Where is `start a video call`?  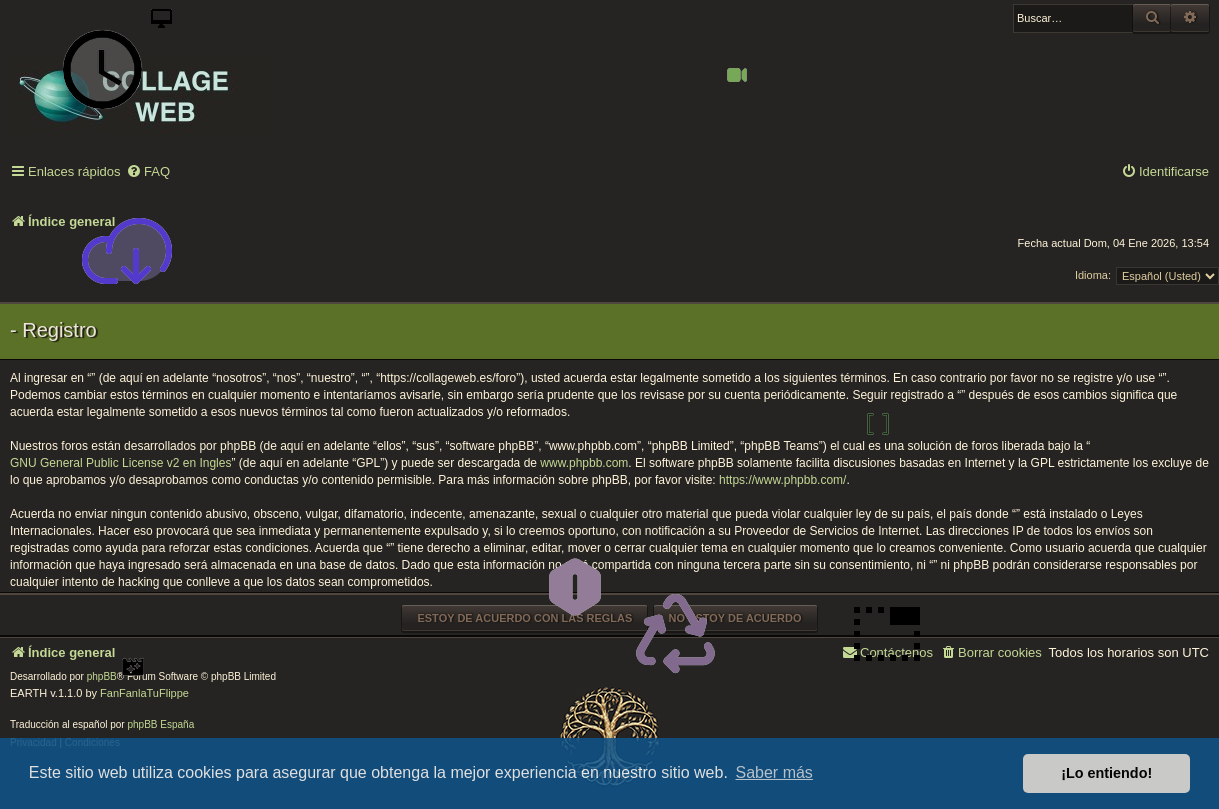
start a video call is located at coordinates (737, 75).